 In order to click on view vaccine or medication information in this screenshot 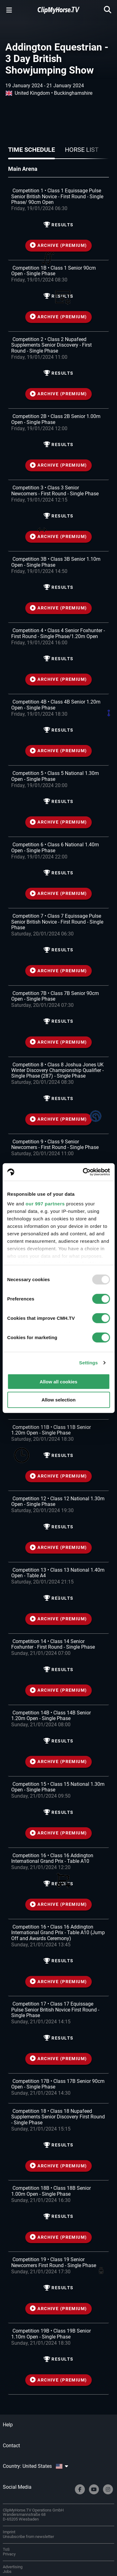, I will do `click(101, 2271)`.